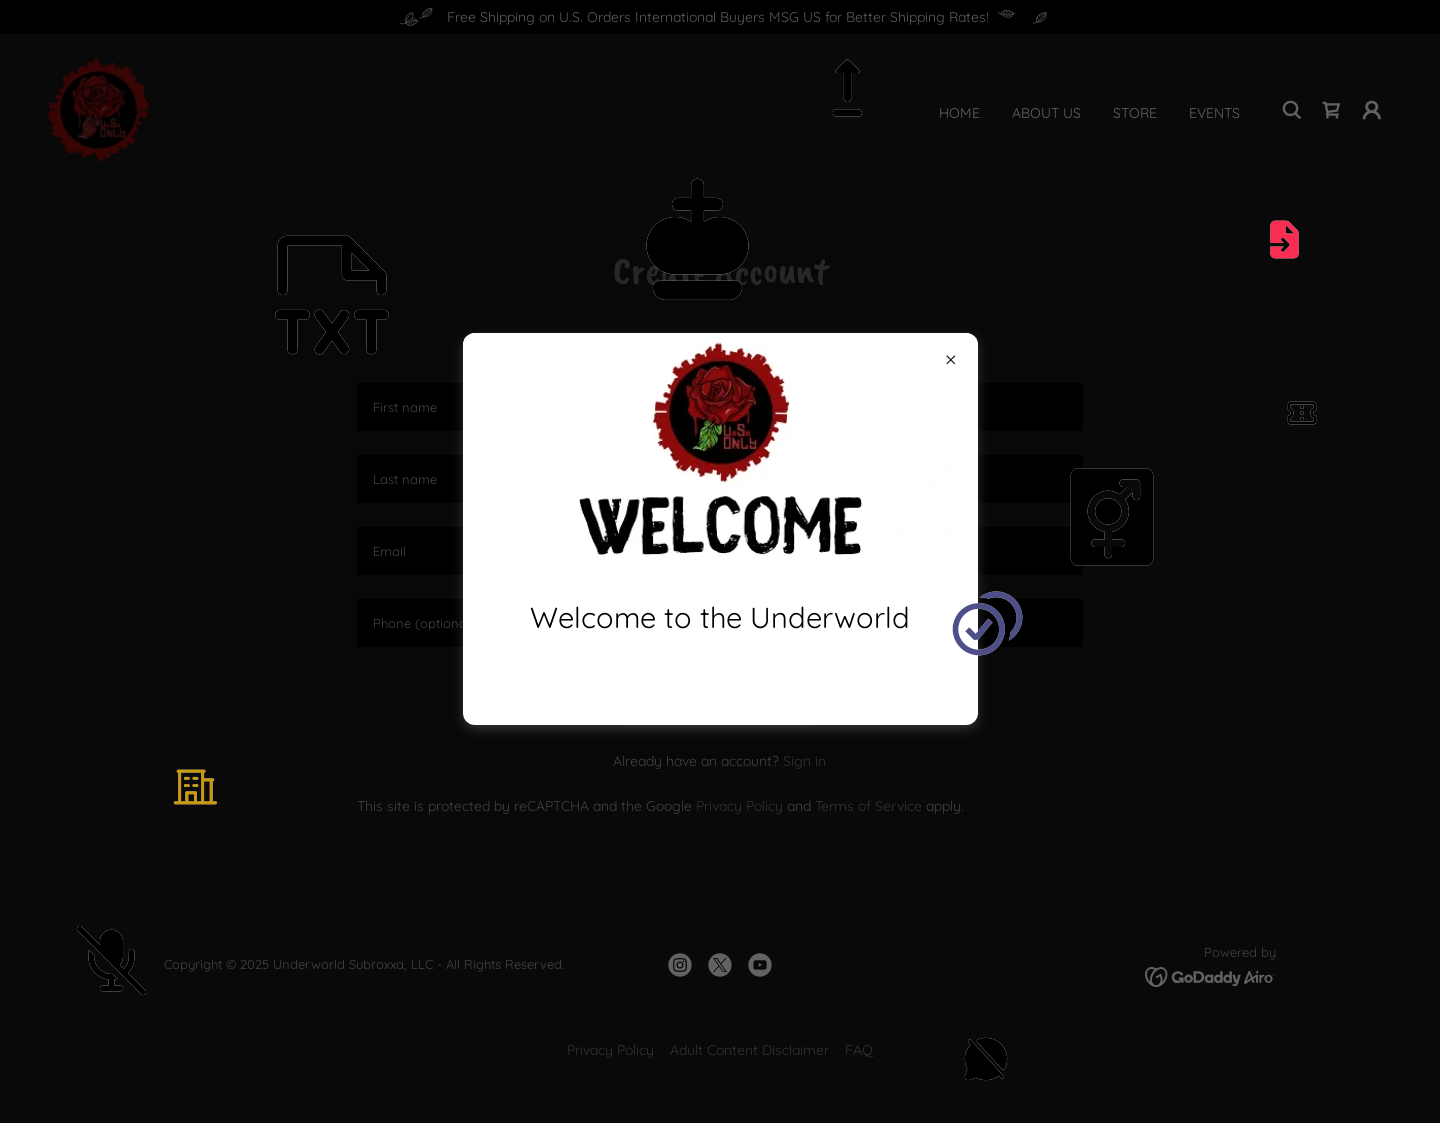 The image size is (1440, 1123). What do you see at coordinates (987, 620) in the screenshot?
I see `view code coverage status` at bounding box center [987, 620].